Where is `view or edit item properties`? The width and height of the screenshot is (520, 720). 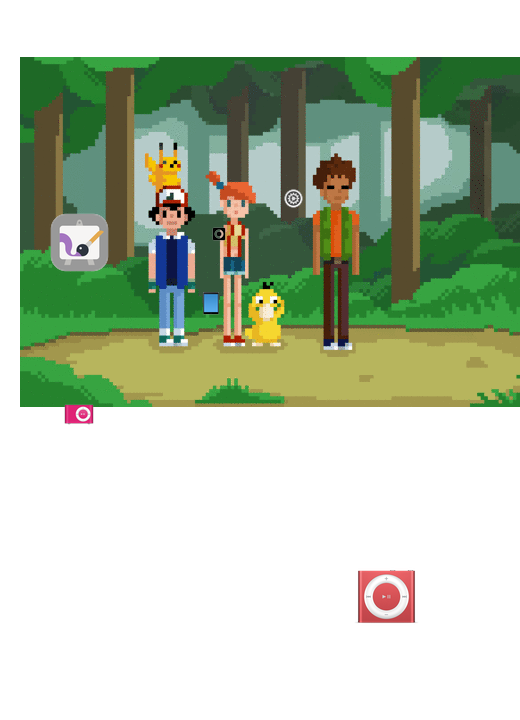 view or edit item properties is located at coordinates (293, 198).